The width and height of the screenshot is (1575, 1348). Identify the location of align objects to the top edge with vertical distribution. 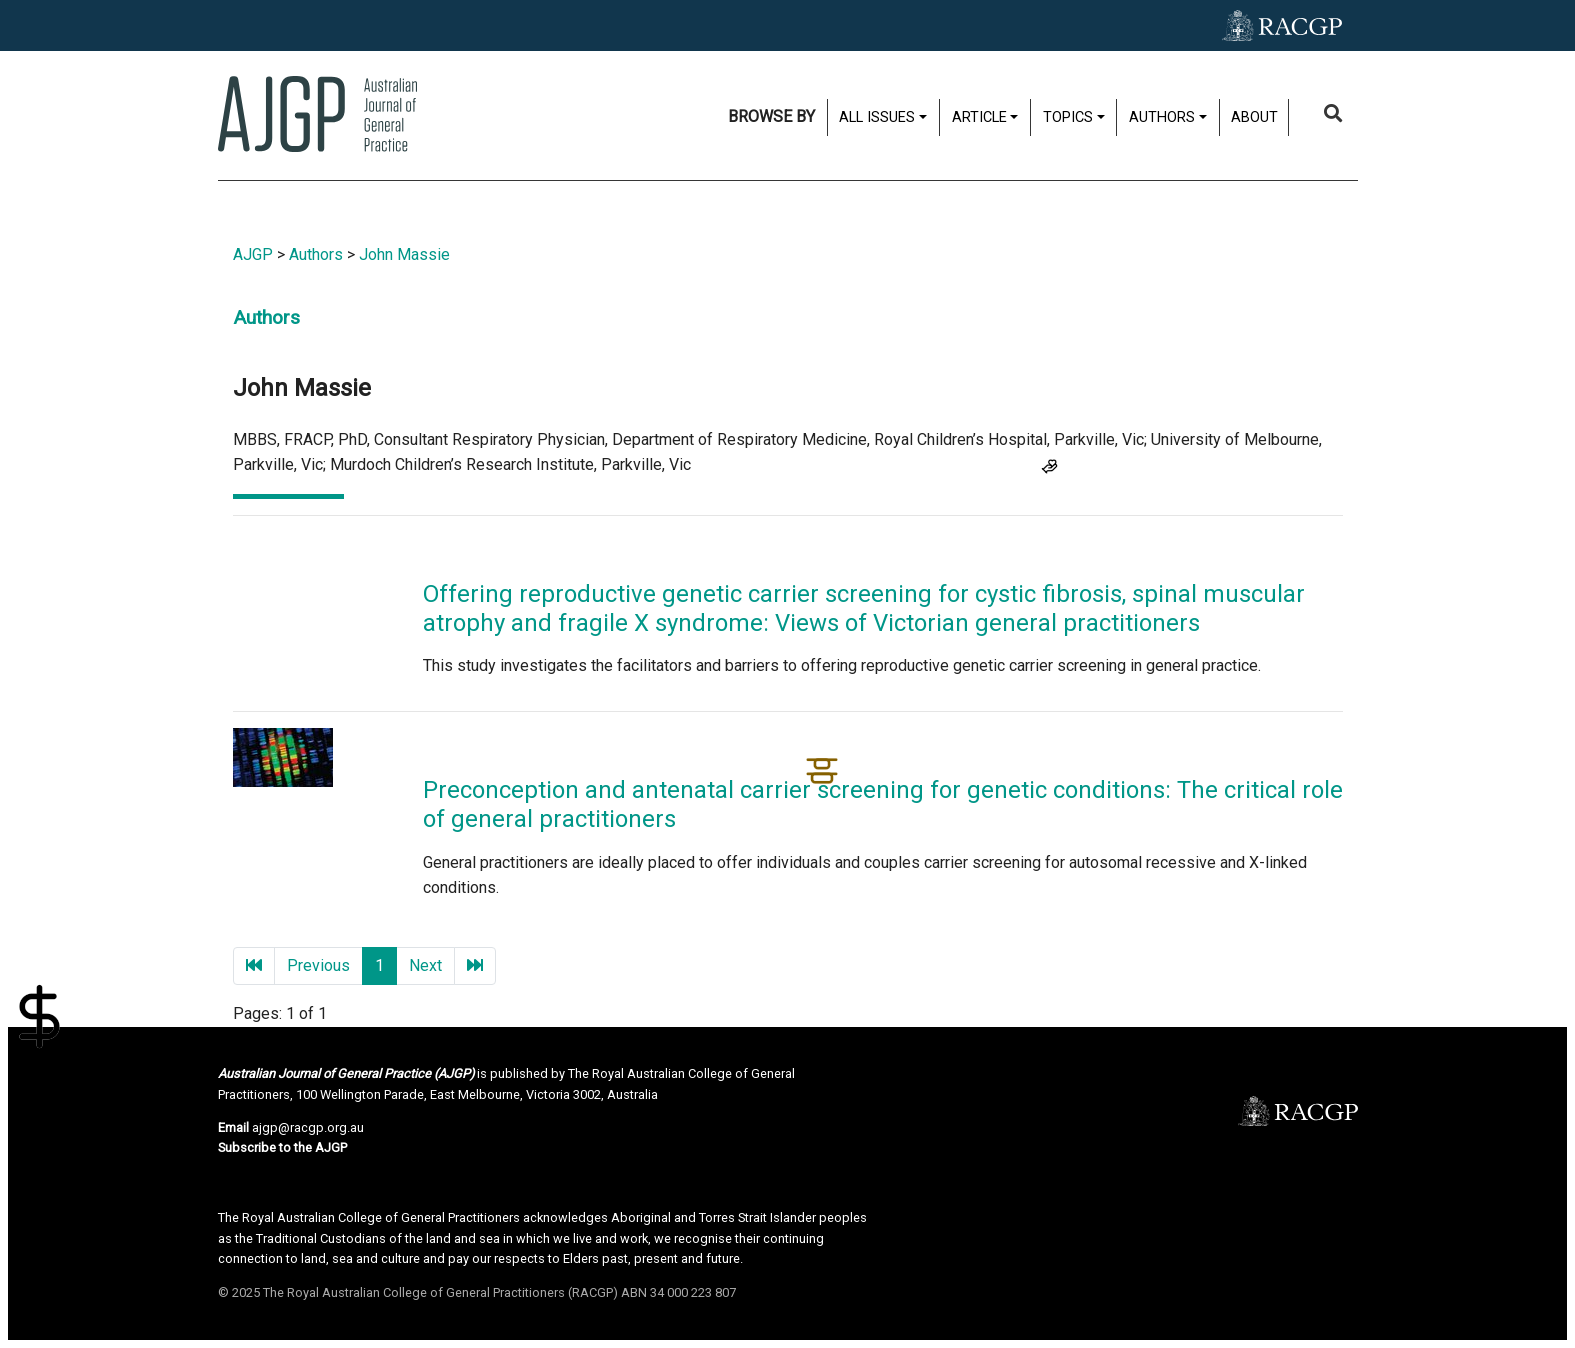
(822, 771).